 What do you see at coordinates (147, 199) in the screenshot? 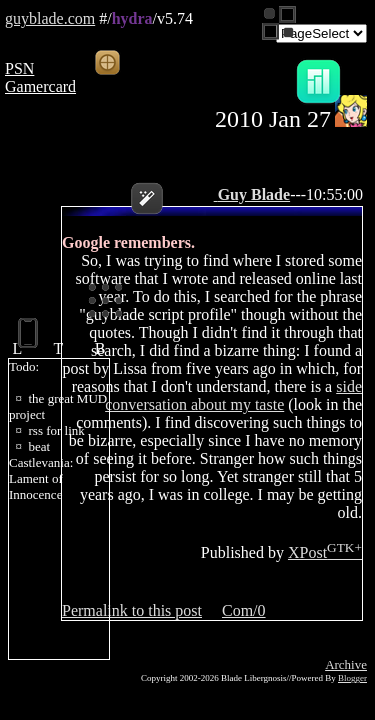
I see `access visual effects and animation settings` at bounding box center [147, 199].